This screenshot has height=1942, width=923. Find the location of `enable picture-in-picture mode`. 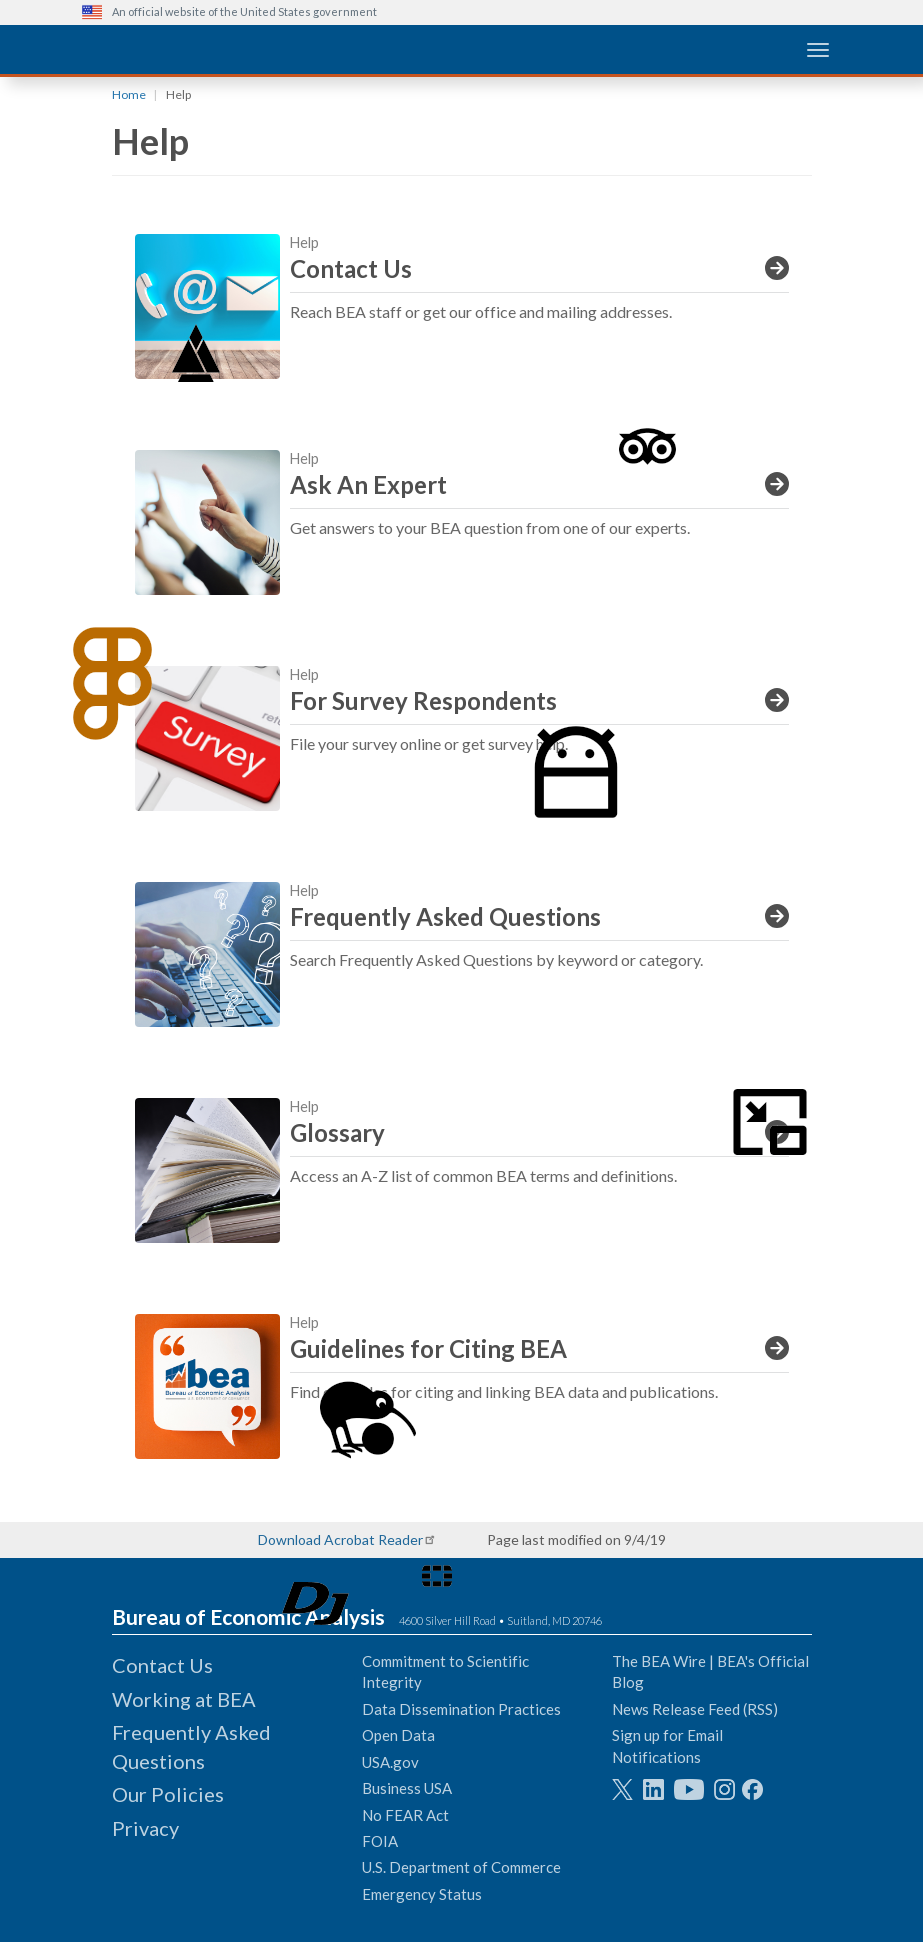

enable picture-in-picture mode is located at coordinates (770, 1122).